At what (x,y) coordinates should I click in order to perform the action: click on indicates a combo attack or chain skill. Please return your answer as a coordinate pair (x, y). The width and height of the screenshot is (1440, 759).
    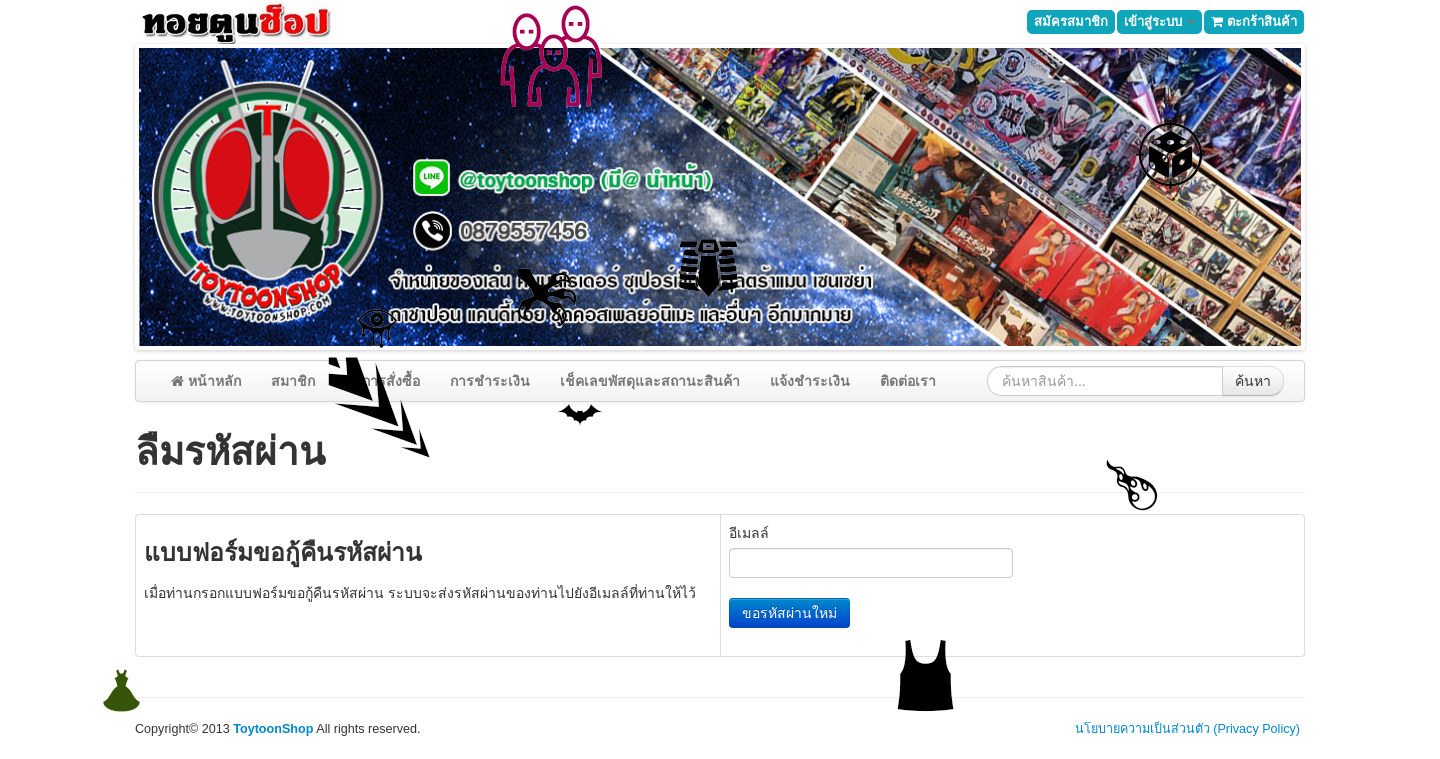
    Looking at the image, I should click on (379, 407).